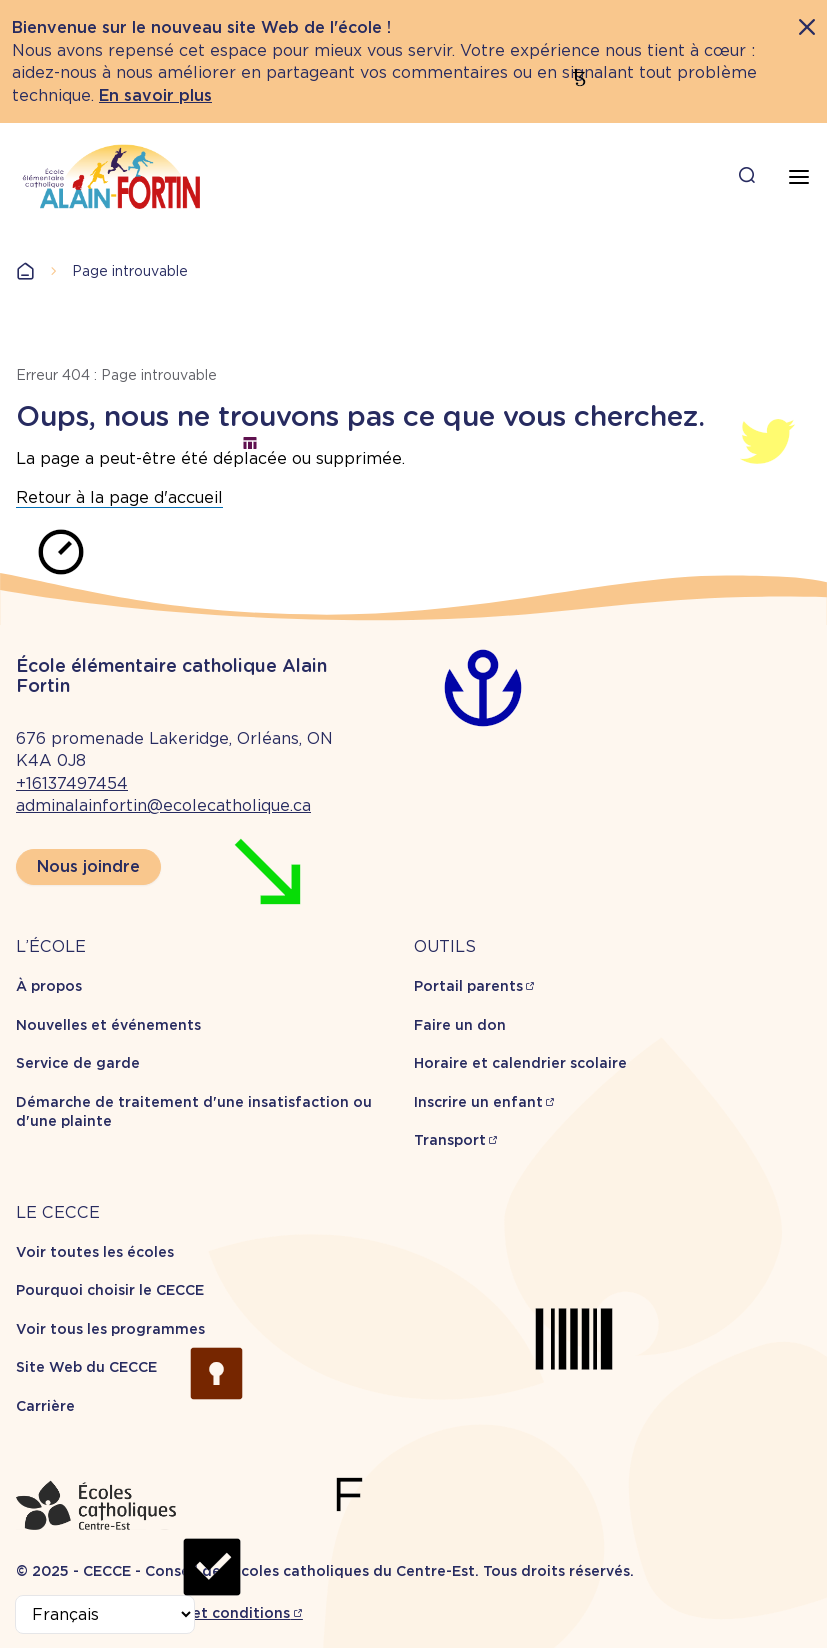  I want to click on switch to monospace font, so click(348, 1493).